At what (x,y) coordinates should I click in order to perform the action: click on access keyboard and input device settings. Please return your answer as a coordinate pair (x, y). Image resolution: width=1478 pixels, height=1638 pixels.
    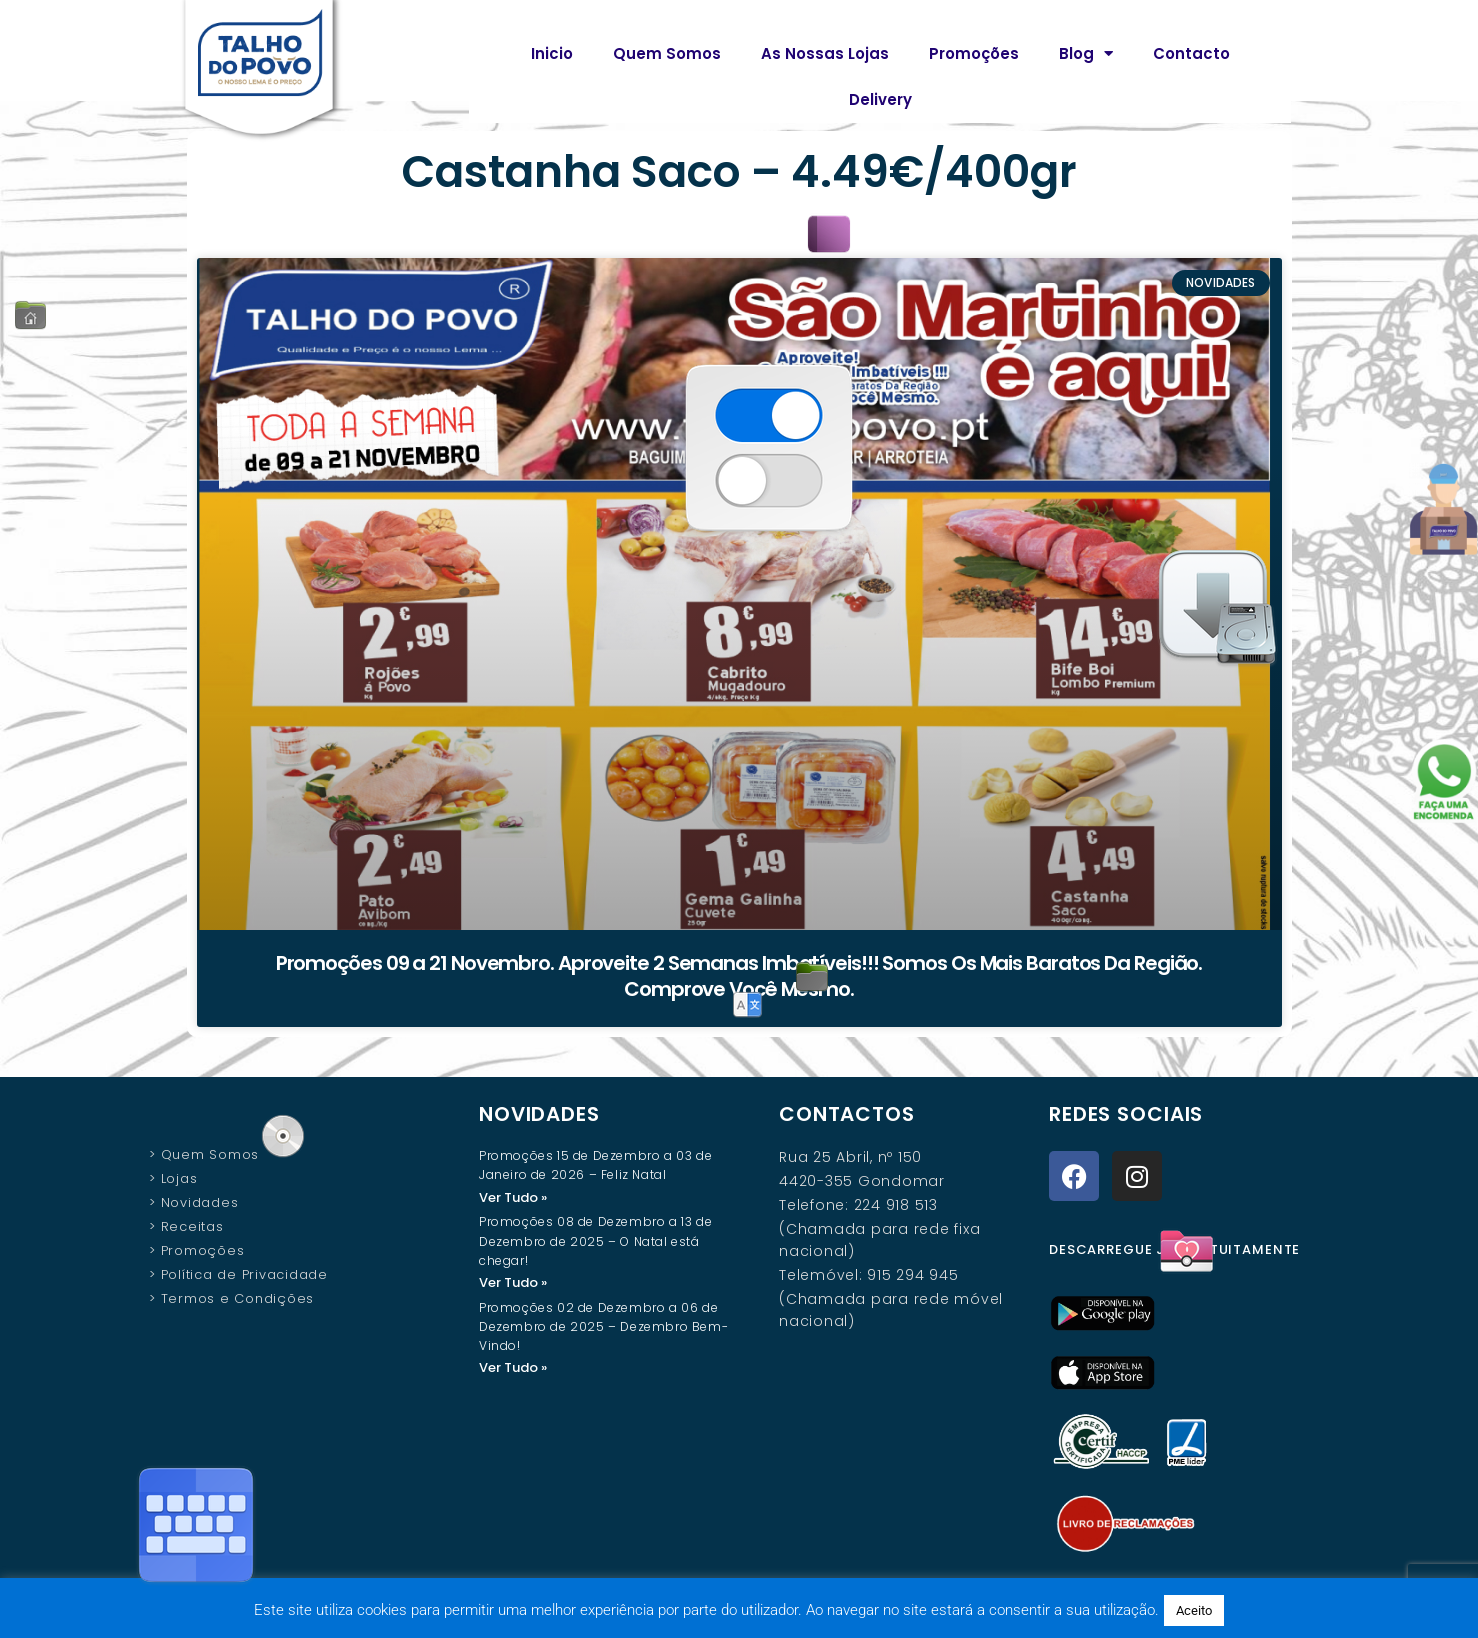
    Looking at the image, I should click on (196, 1525).